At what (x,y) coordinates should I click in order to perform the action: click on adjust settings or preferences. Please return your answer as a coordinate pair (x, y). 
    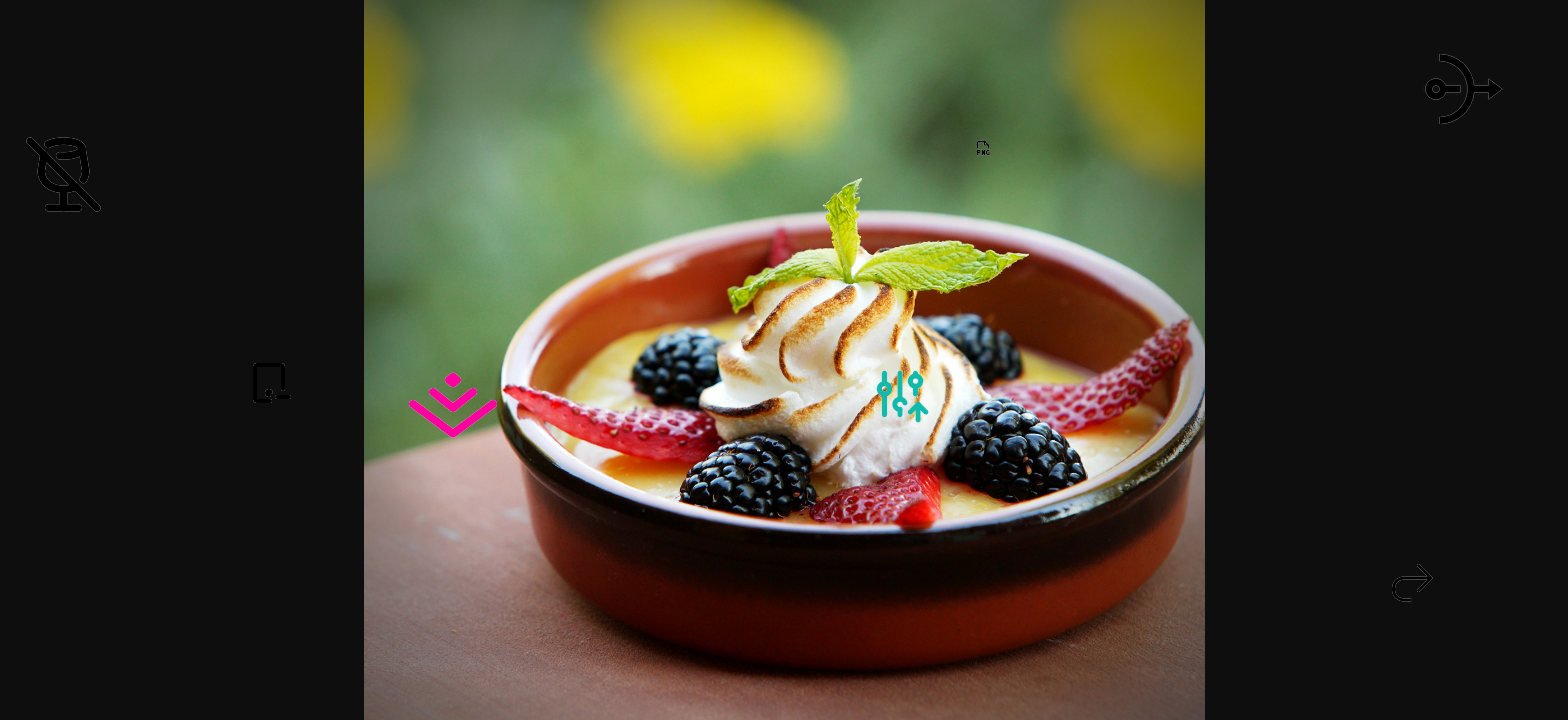
    Looking at the image, I should click on (900, 394).